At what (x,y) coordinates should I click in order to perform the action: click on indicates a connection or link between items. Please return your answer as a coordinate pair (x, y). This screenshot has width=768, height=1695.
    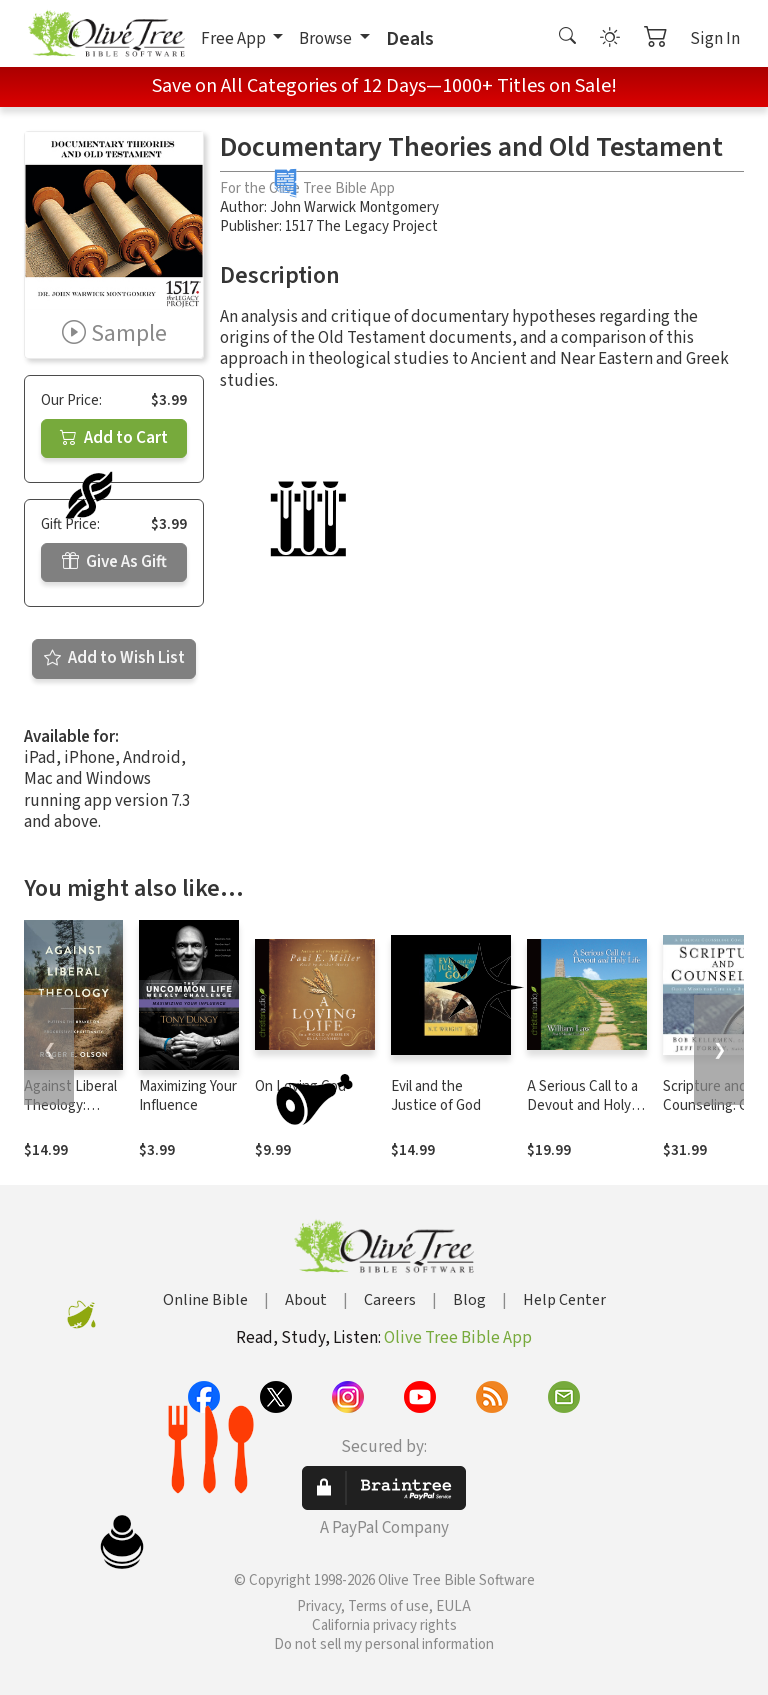
    Looking at the image, I should click on (89, 495).